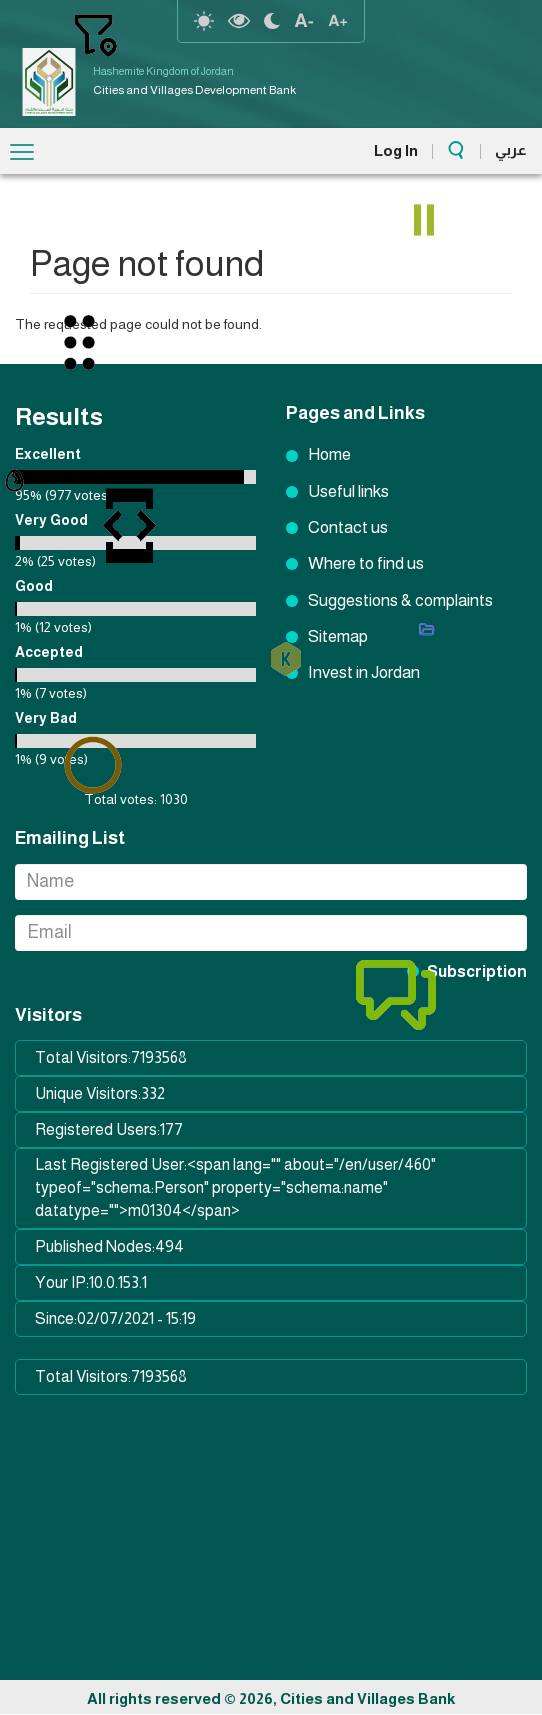 The width and height of the screenshot is (542, 1715). What do you see at coordinates (129, 525) in the screenshot?
I see `enable developer mode on device` at bounding box center [129, 525].